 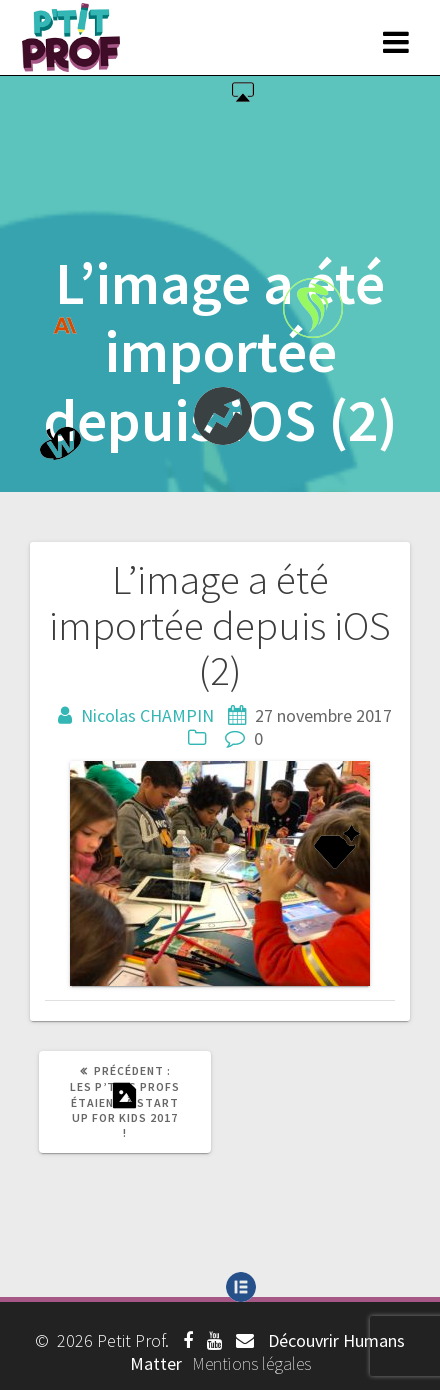 I want to click on visit weasyl artist community website, so click(x=60, y=443).